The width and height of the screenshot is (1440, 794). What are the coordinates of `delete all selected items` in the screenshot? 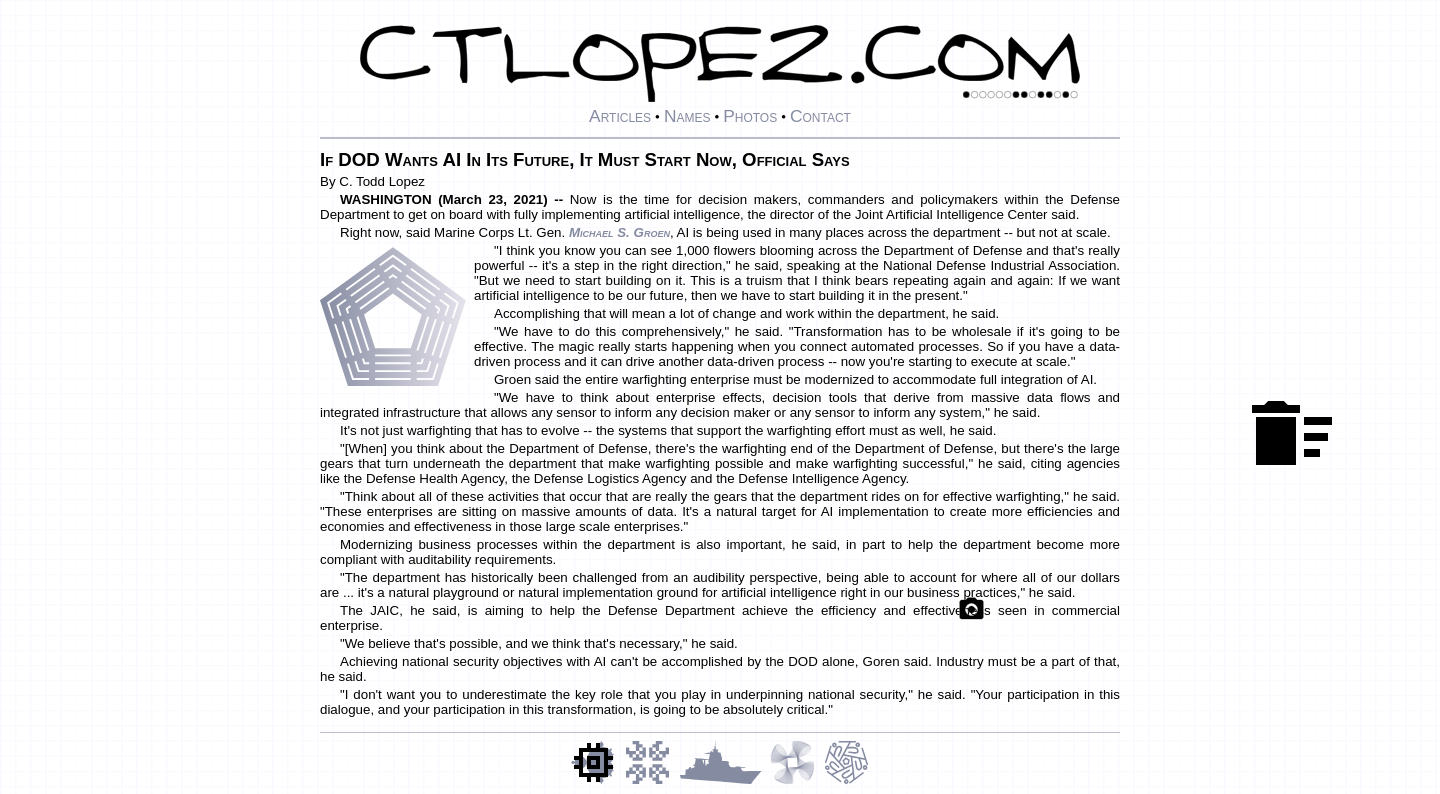 It's located at (1292, 433).